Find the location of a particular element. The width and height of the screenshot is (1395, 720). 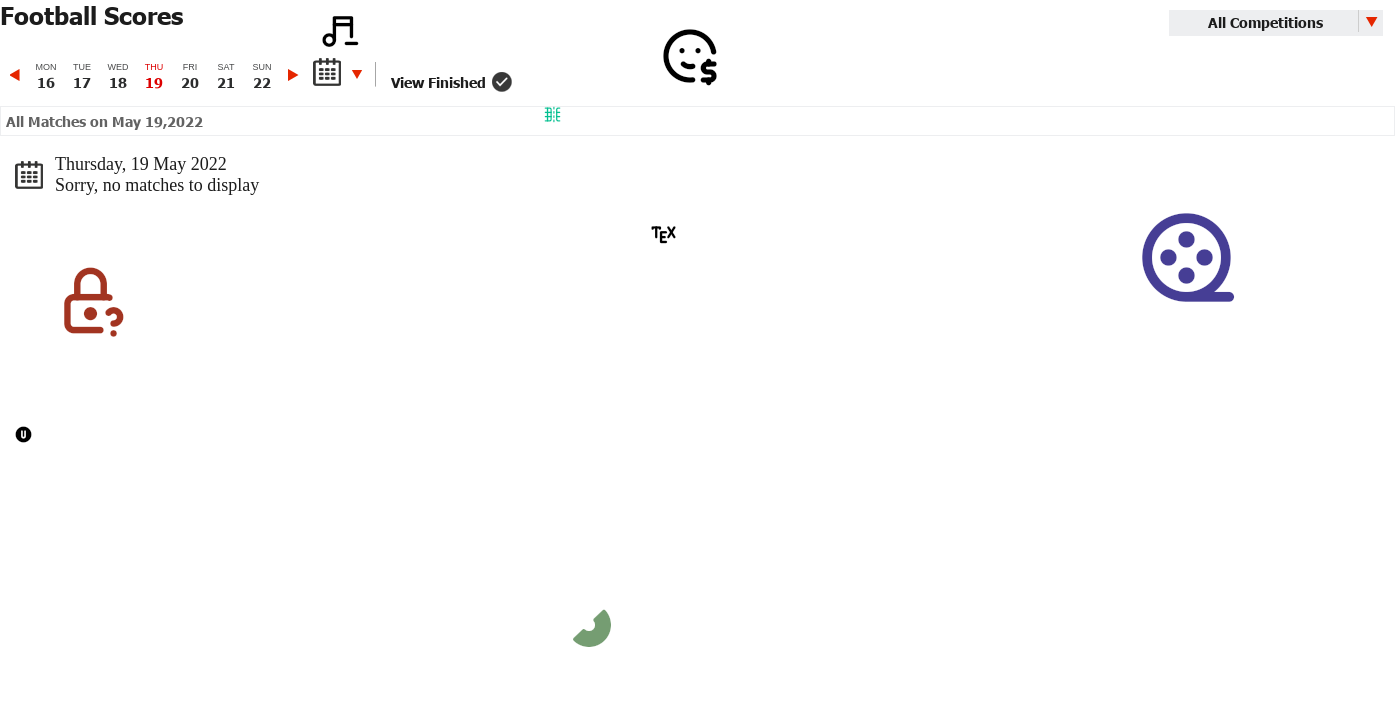

split table into separate columns is located at coordinates (552, 114).